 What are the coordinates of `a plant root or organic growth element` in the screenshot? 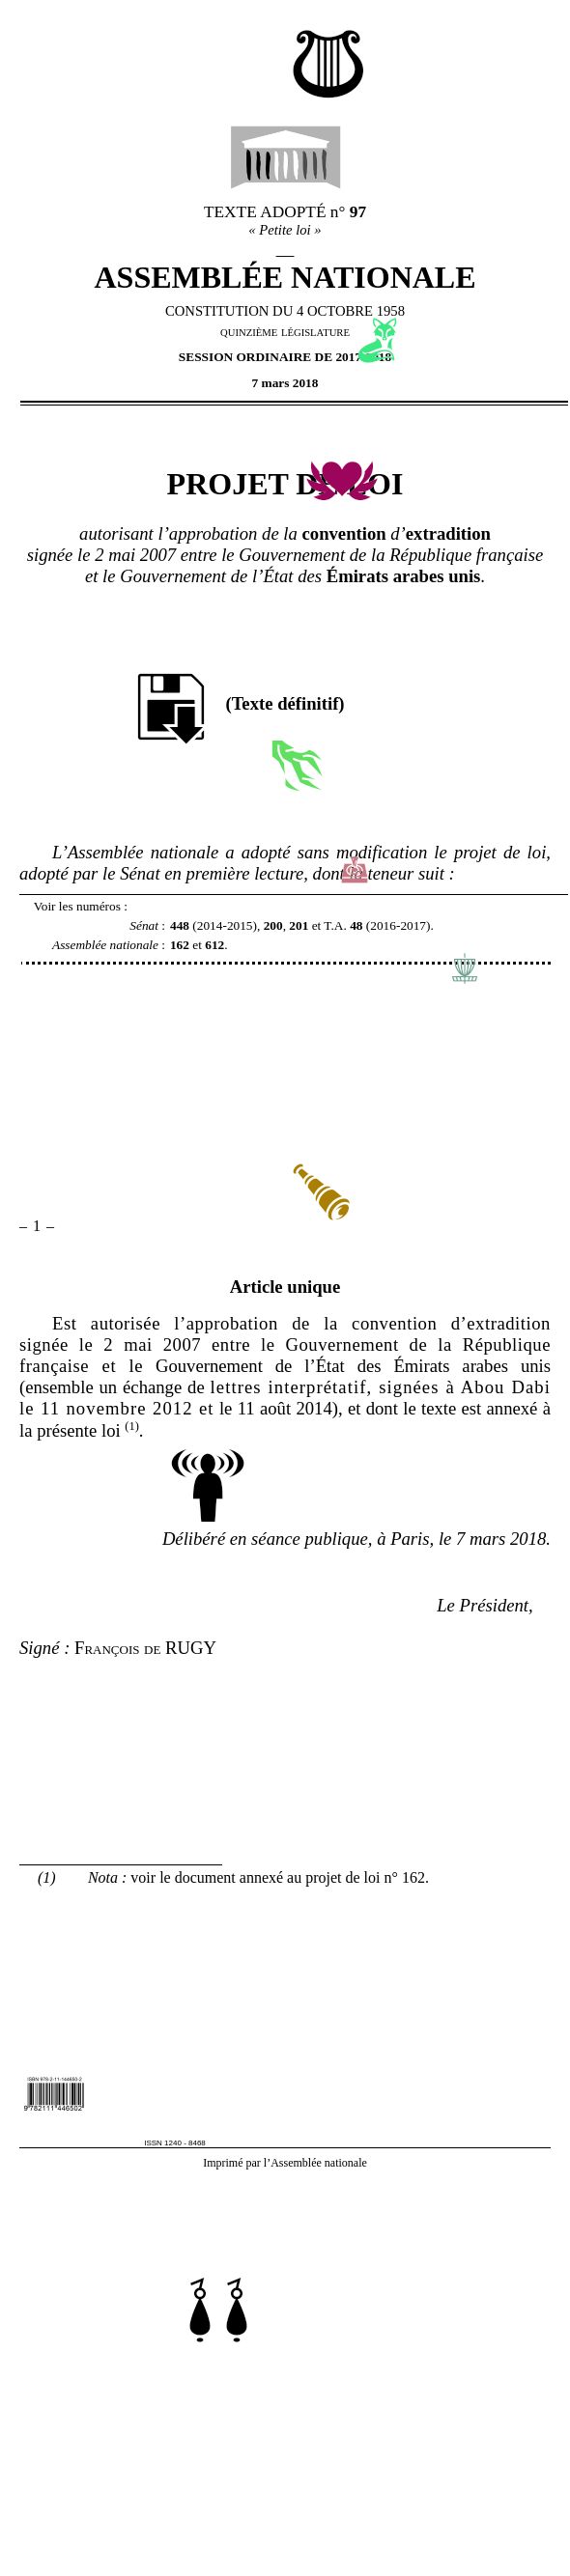 It's located at (298, 766).